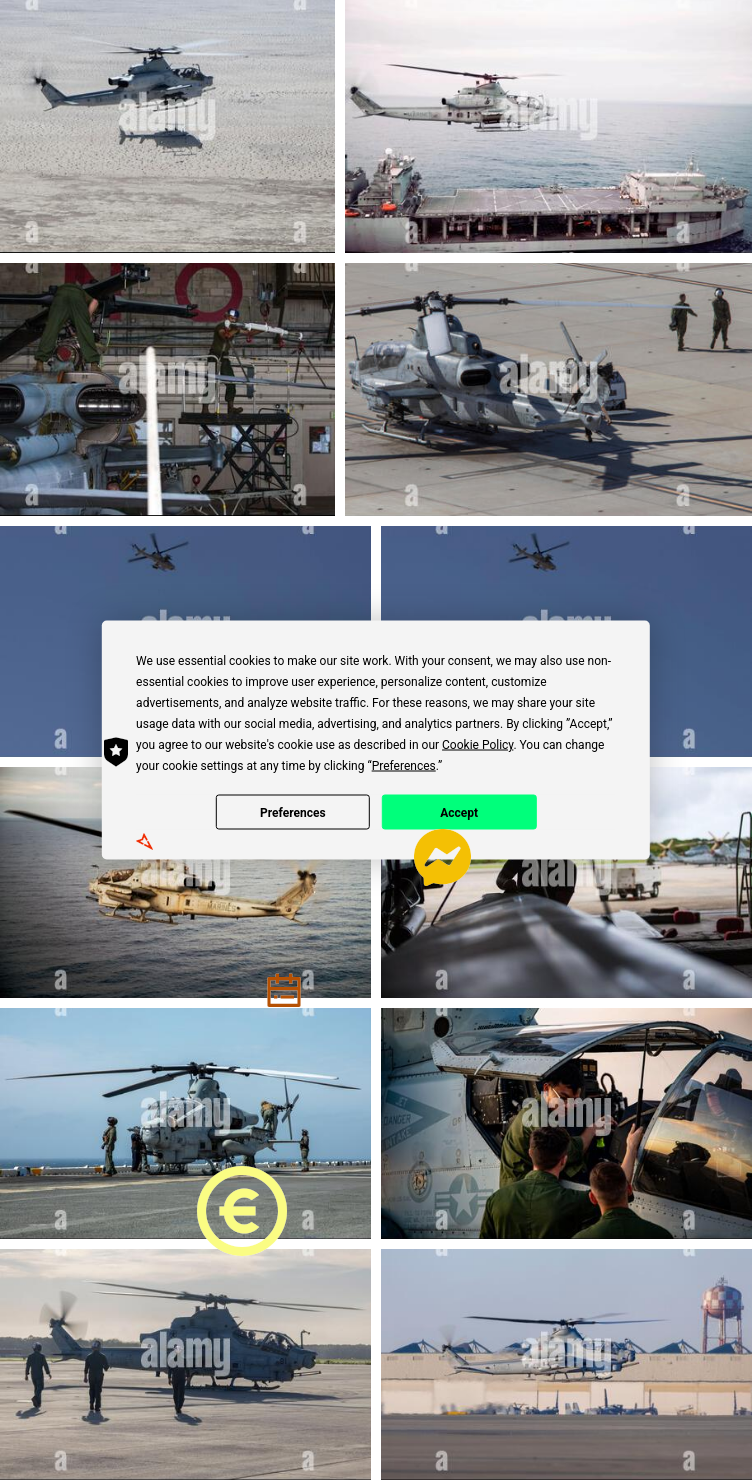  What do you see at coordinates (242, 1211) in the screenshot?
I see `view euro currency balance` at bounding box center [242, 1211].